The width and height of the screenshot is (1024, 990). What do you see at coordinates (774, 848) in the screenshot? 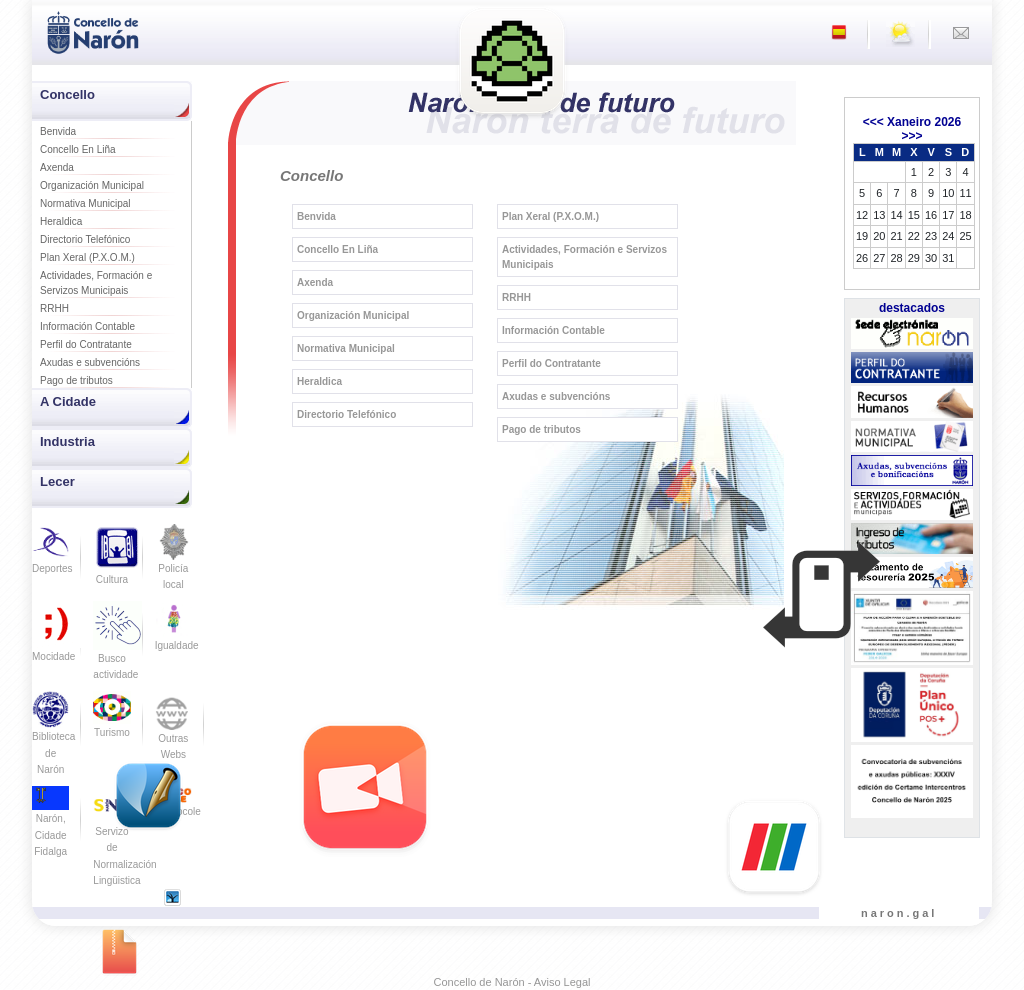
I see `open ParaView application` at bounding box center [774, 848].